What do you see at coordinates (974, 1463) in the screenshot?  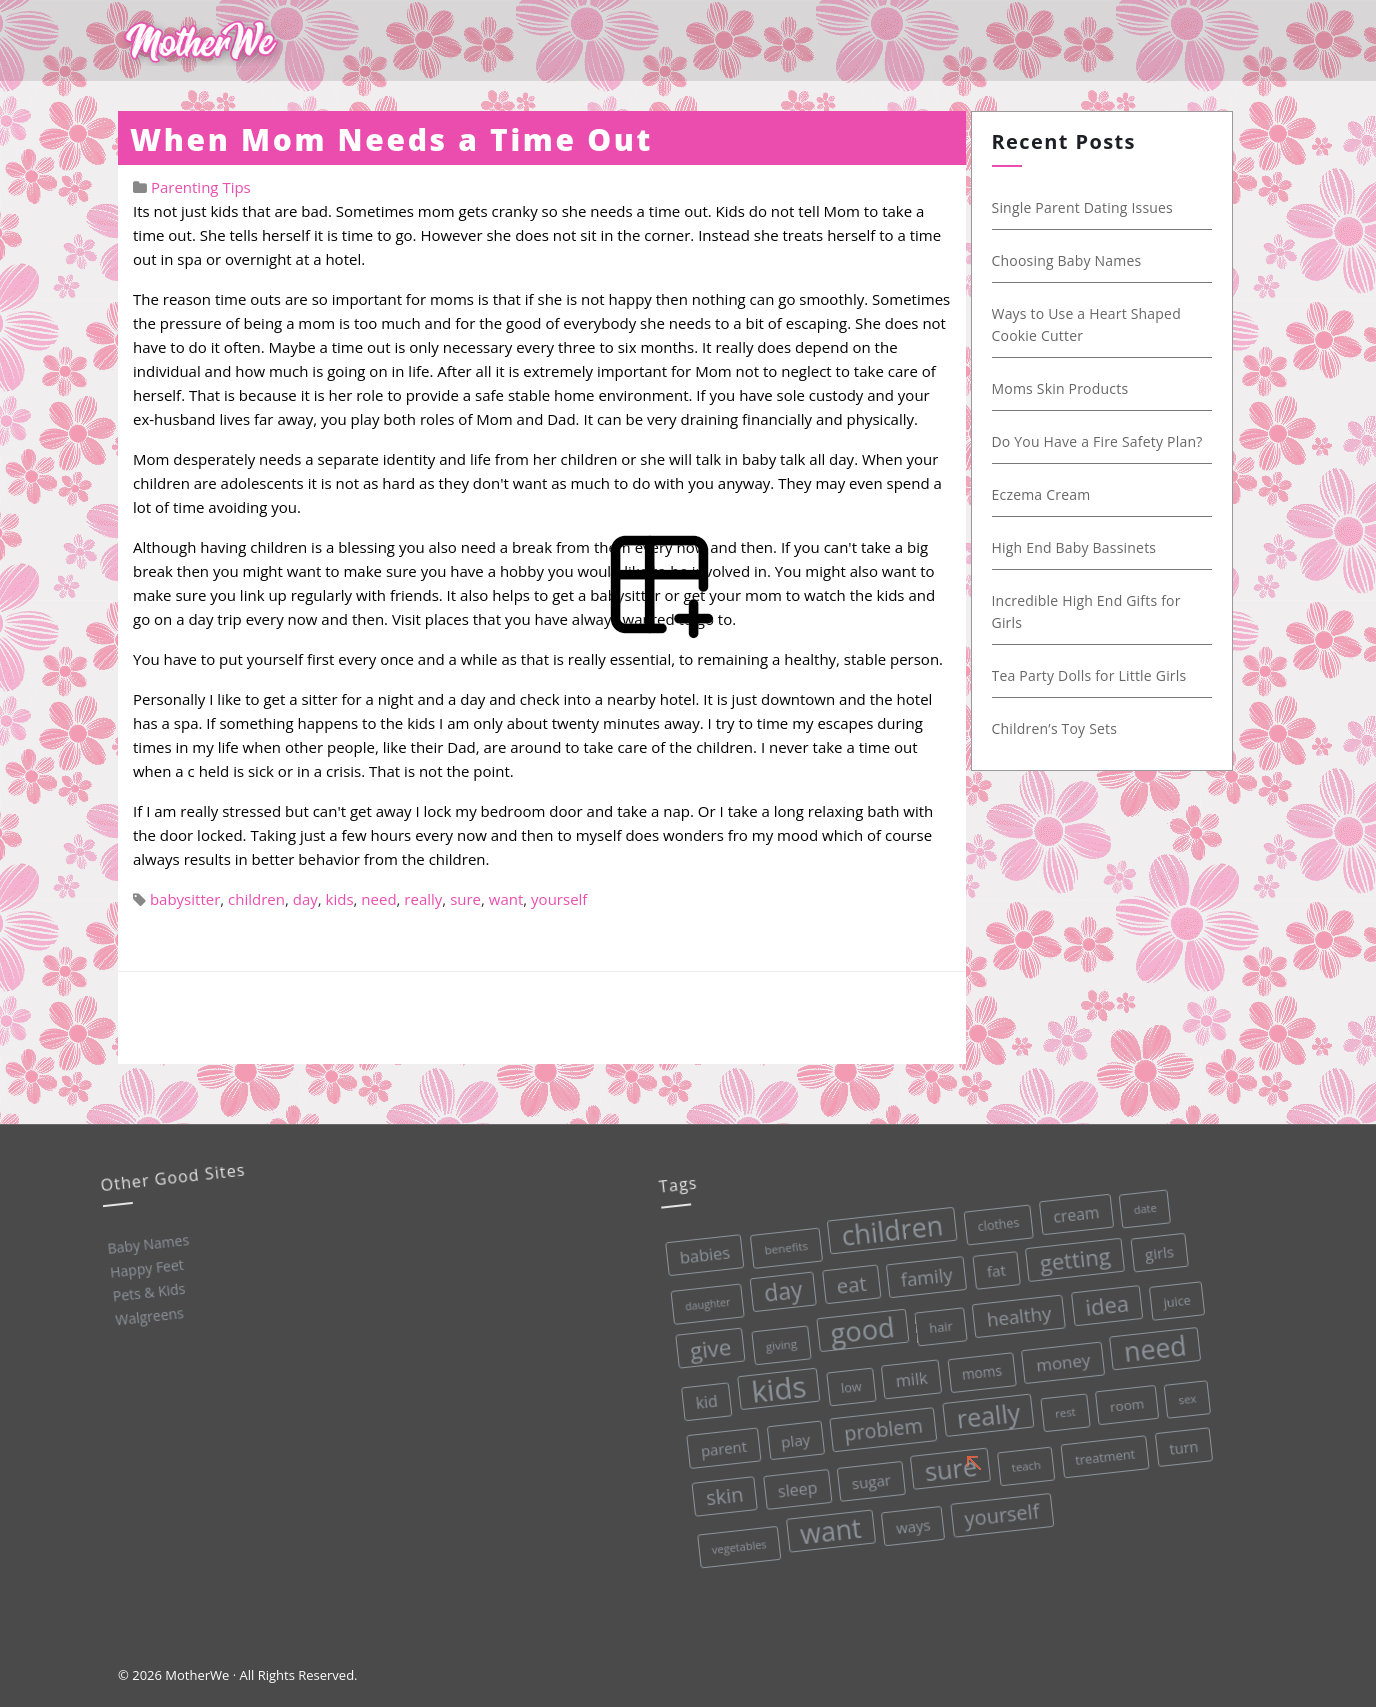 I see `navigate back to previous screen` at bounding box center [974, 1463].